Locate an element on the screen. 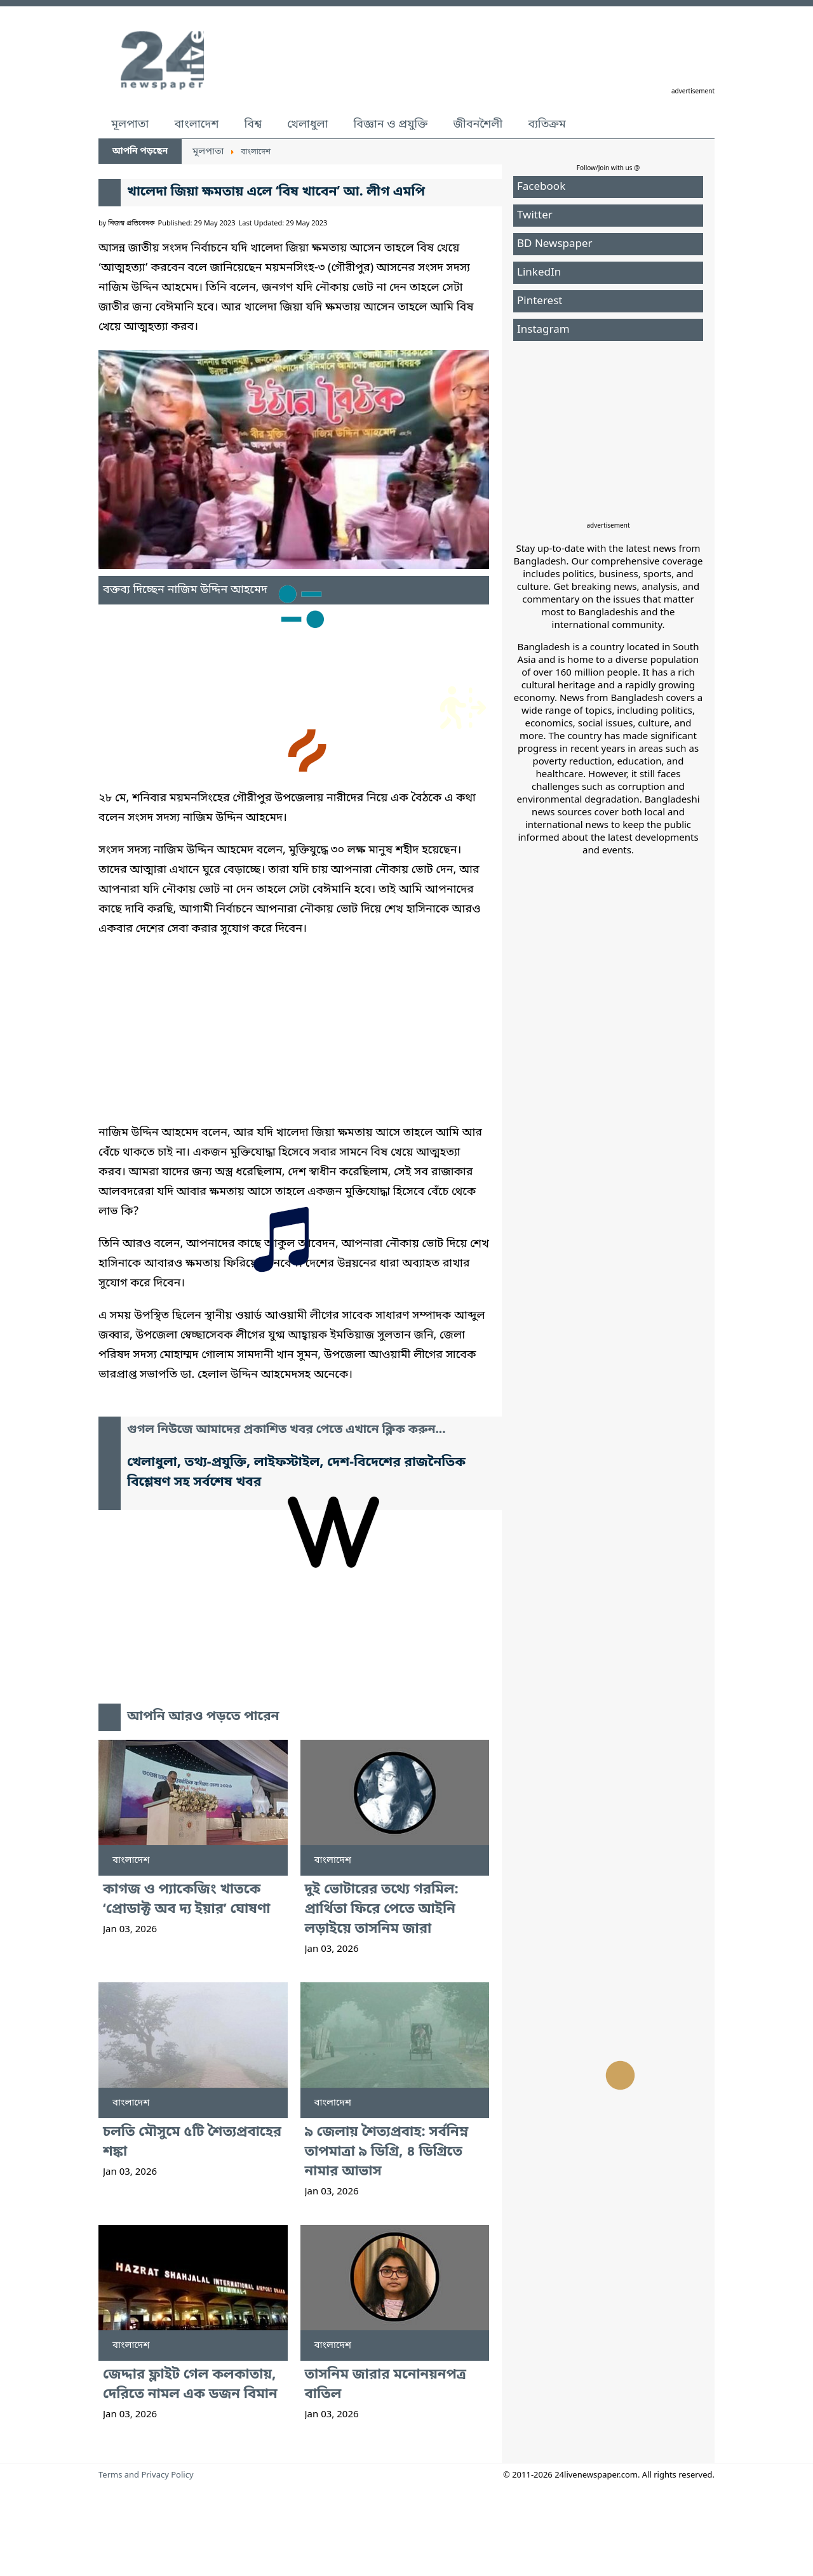 The height and width of the screenshot is (2576, 813). represents the letter "w" in text or keyboard input is located at coordinates (333, 1532).